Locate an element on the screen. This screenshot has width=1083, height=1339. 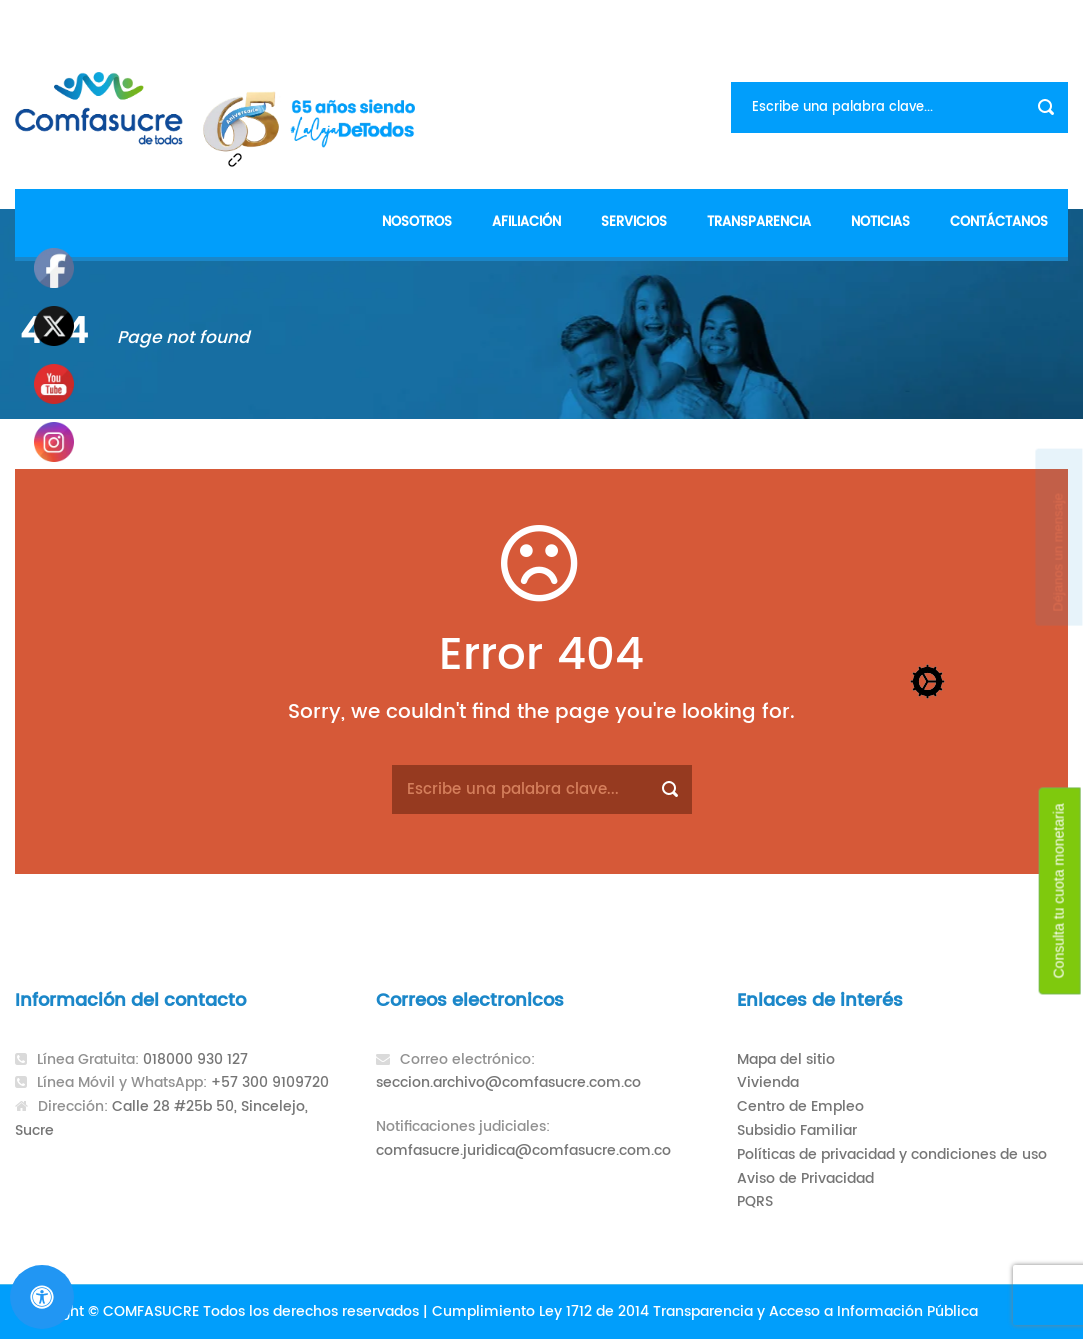
access settings or preferences is located at coordinates (927, 681).